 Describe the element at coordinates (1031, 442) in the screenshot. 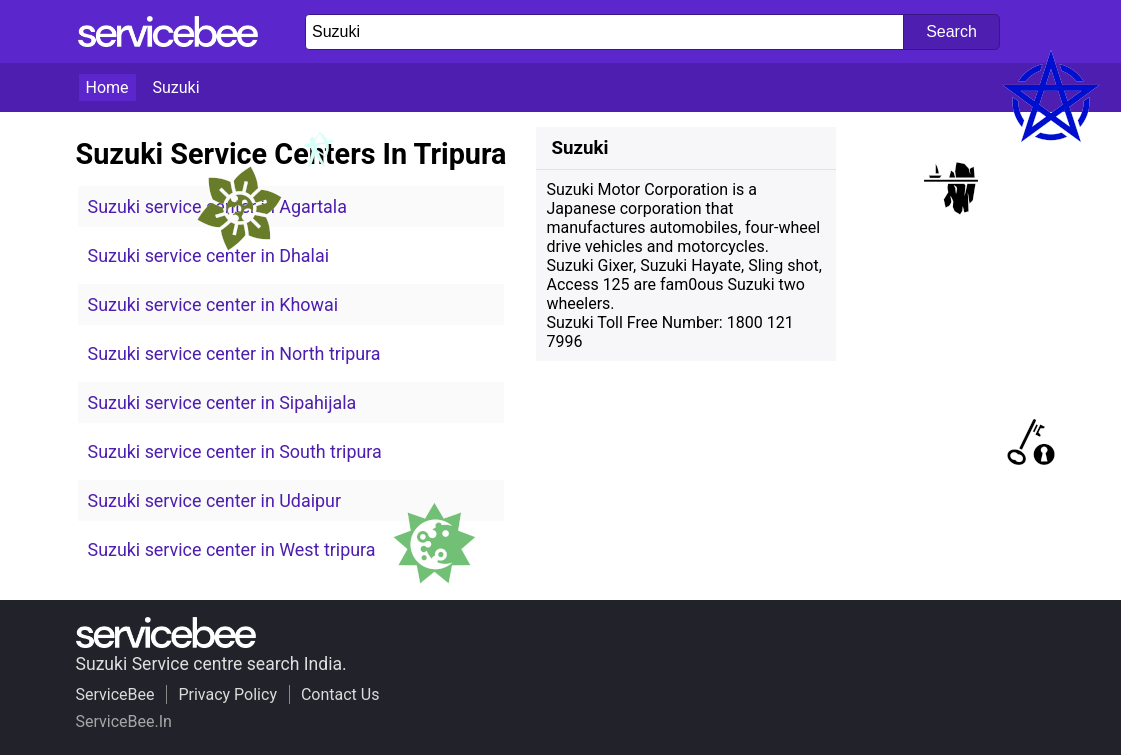

I see `lock or unlock a game item` at that location.